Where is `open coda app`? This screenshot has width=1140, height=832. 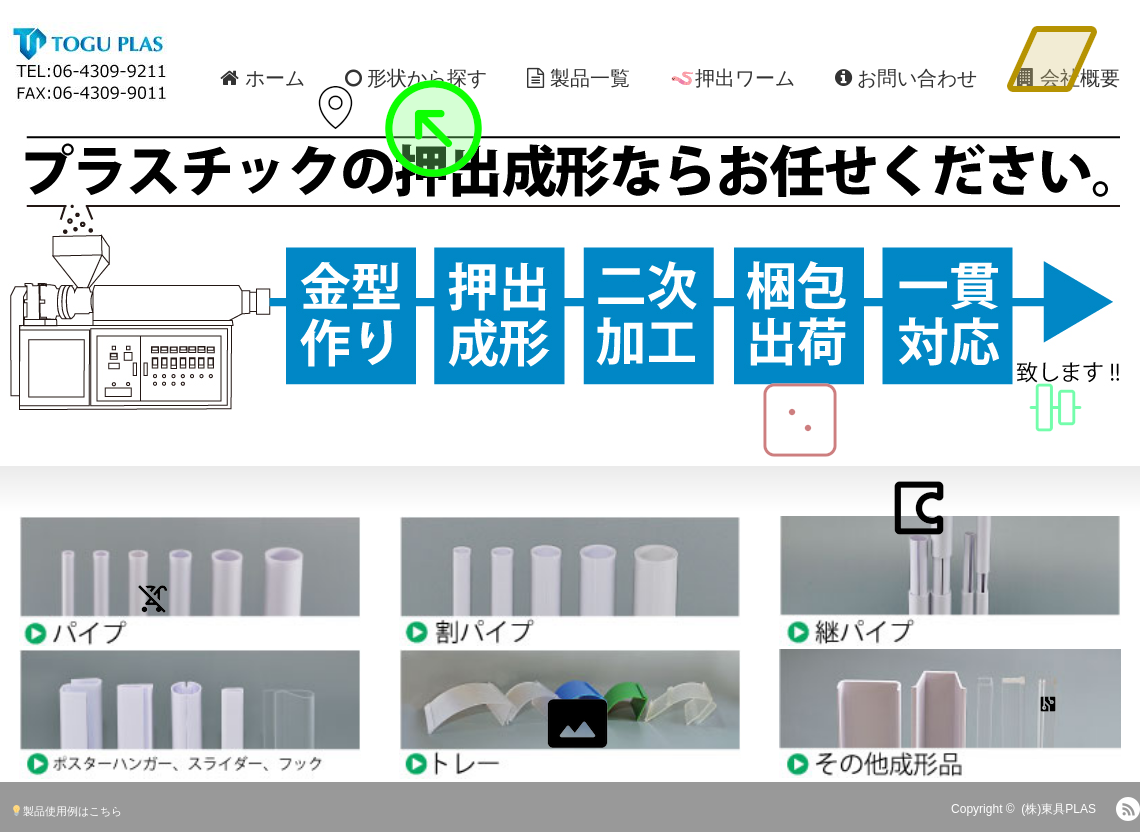 open coda app is located at coordinates (919, 508).